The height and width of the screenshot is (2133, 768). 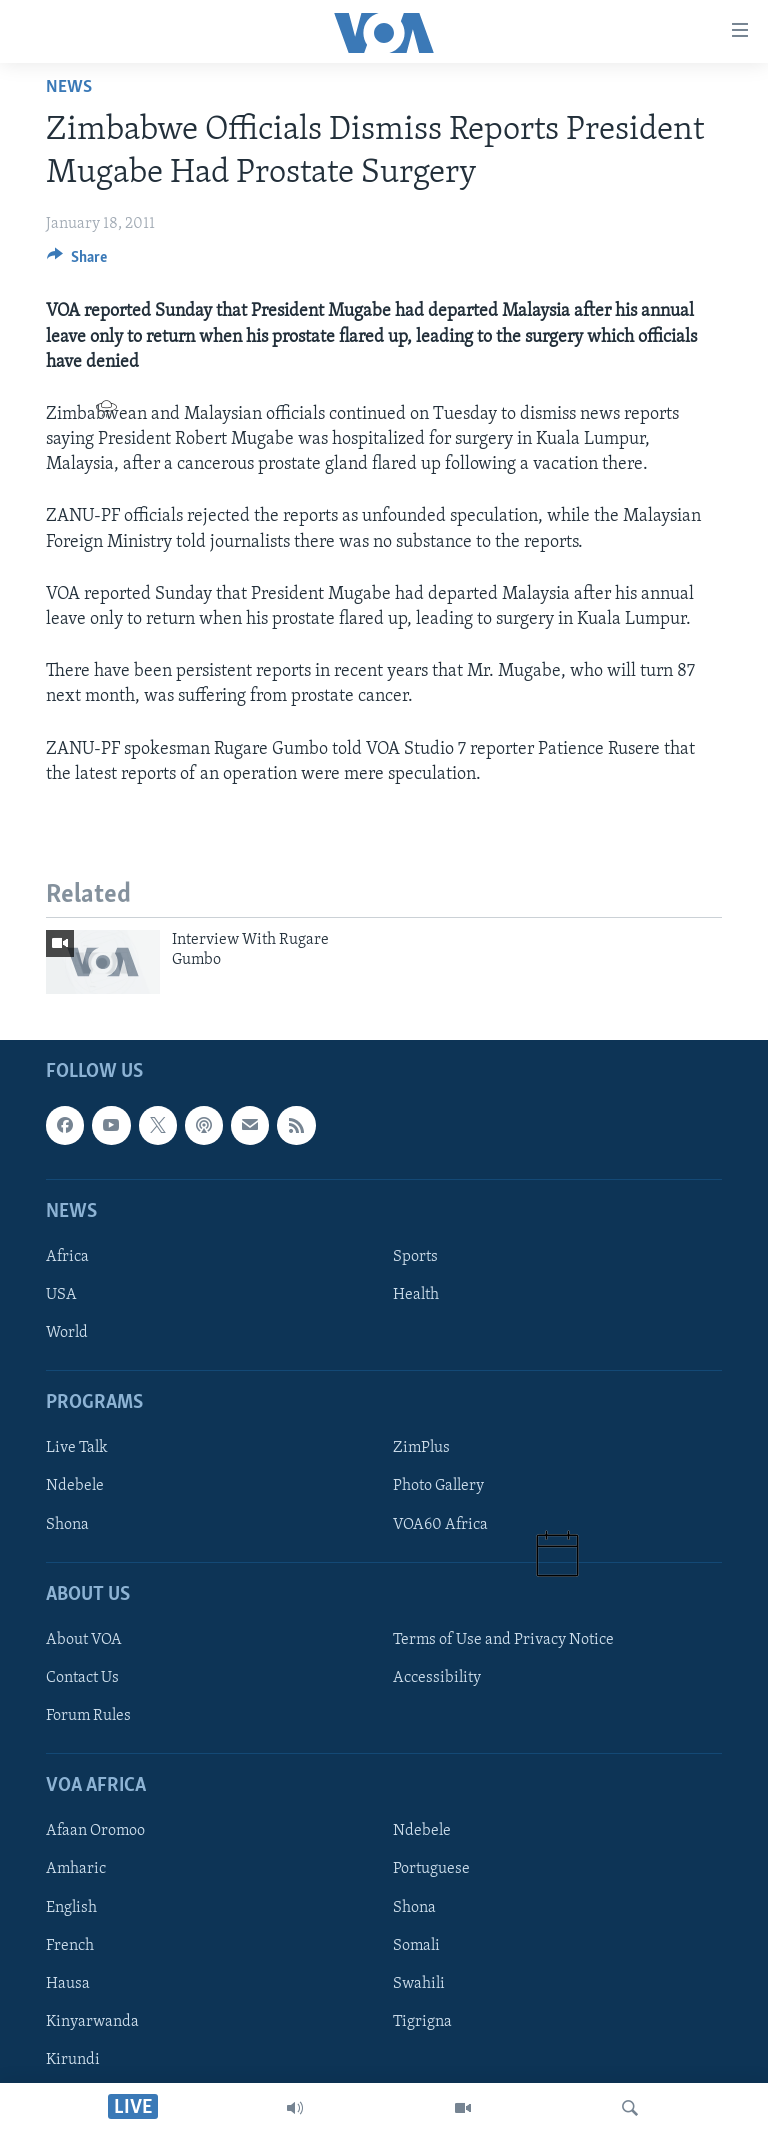 What do you see at coordinates (557, 1555) in the screenshot?
I see `view calendar or schedule` at bounding box center [557, 1555].